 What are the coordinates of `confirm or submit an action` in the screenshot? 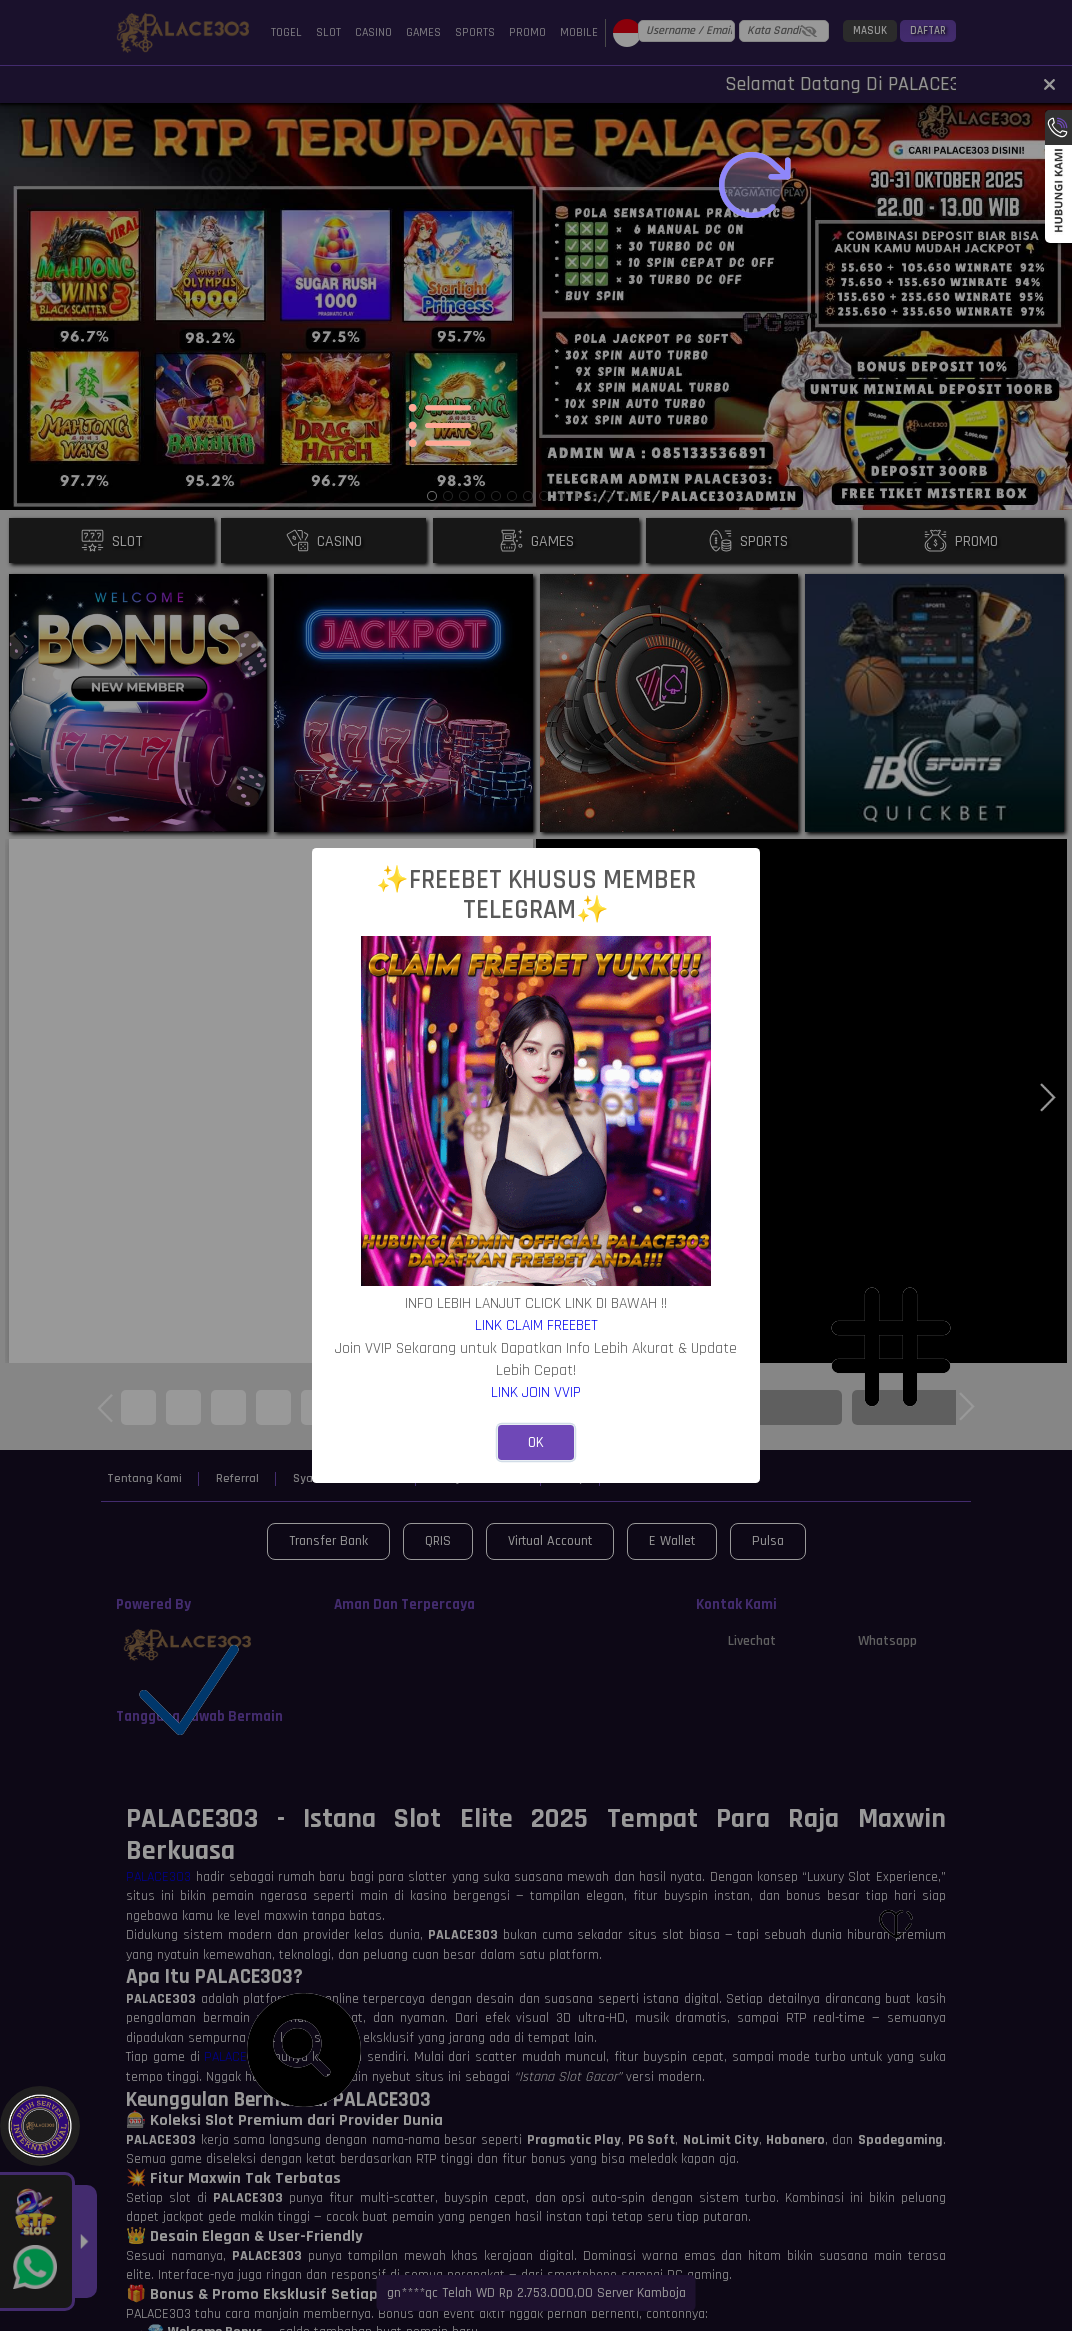 It's located at (189, 1690).